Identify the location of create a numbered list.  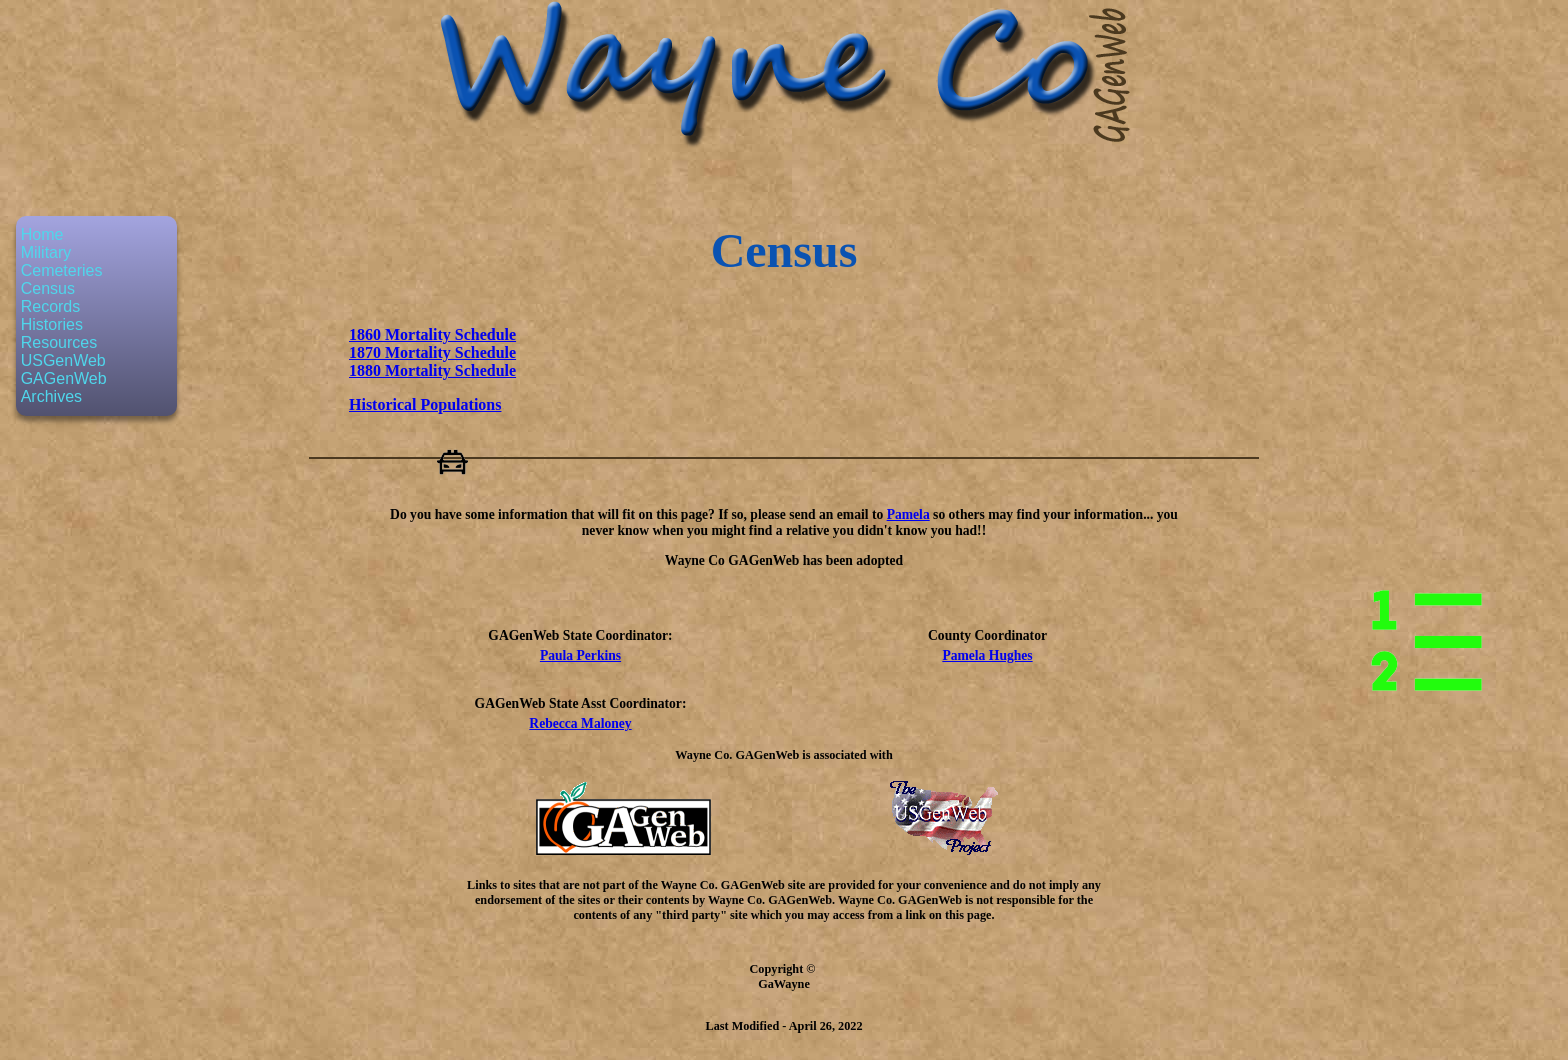
(1427, 642).